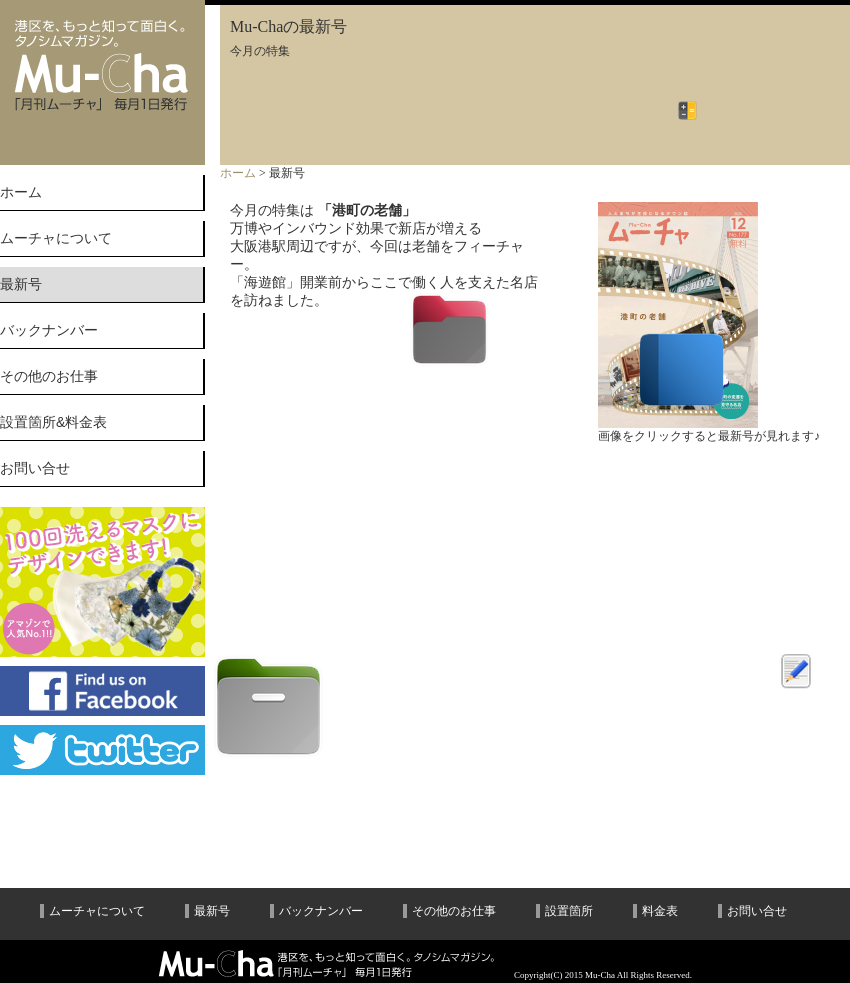 The height and width of the screenshot is (983, 850). I want to click on open the file manager, so click(268, 706).